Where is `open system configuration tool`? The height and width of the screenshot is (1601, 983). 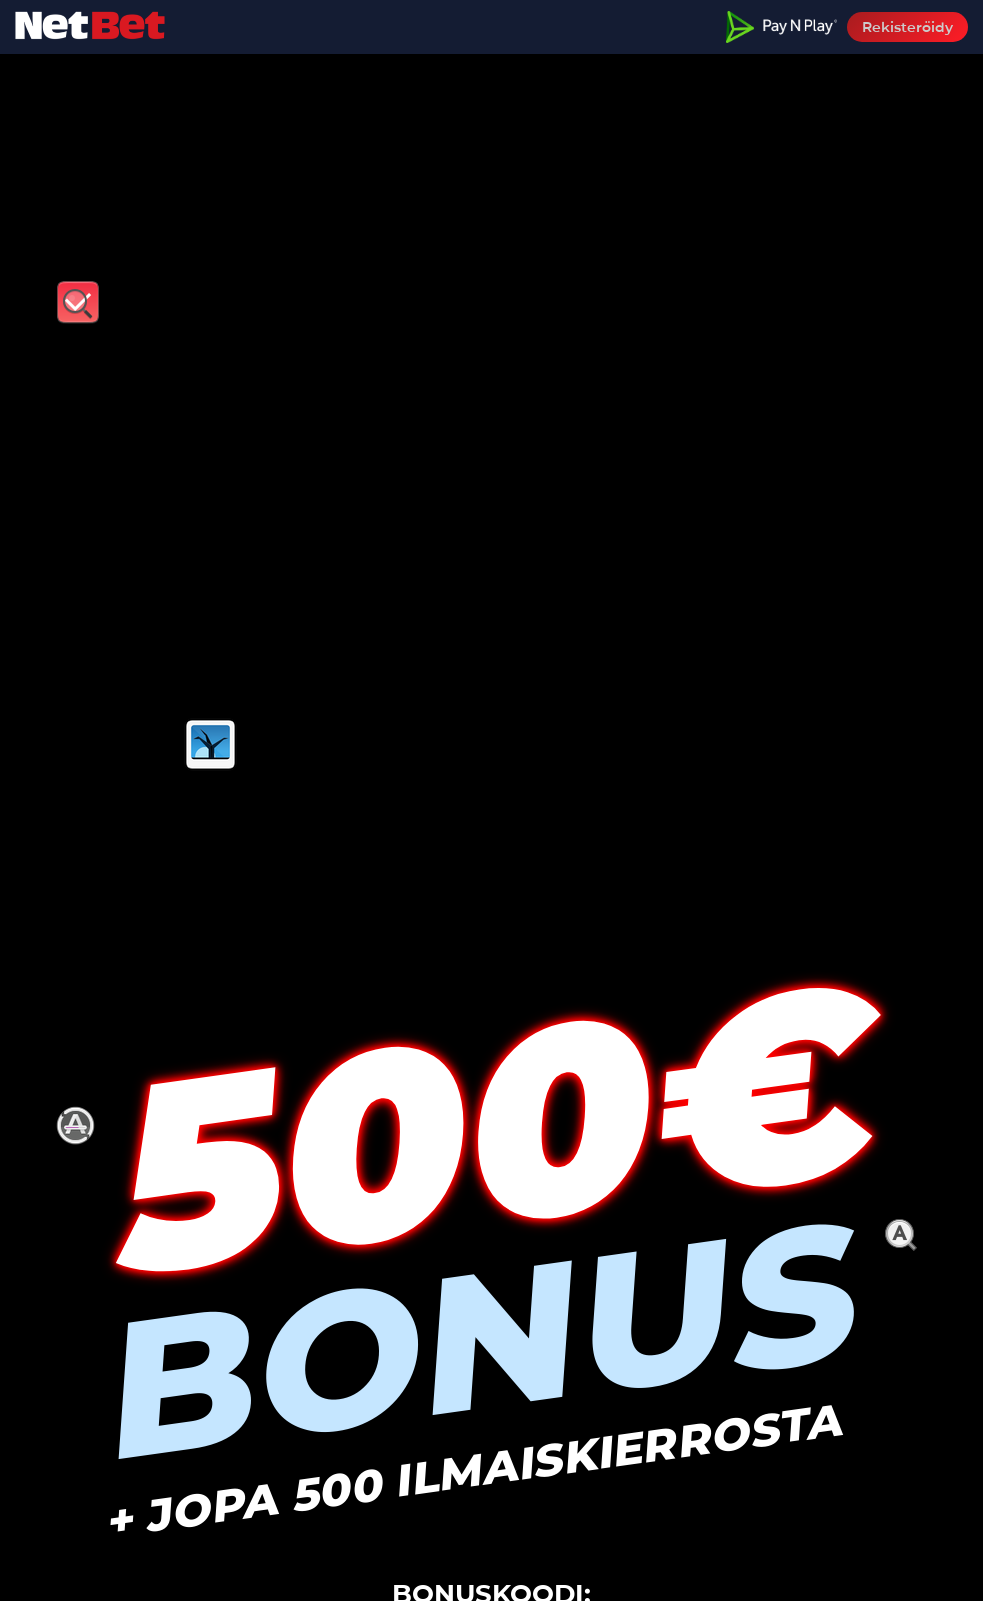 open system configuration tool is located at coordinates (78, 302).